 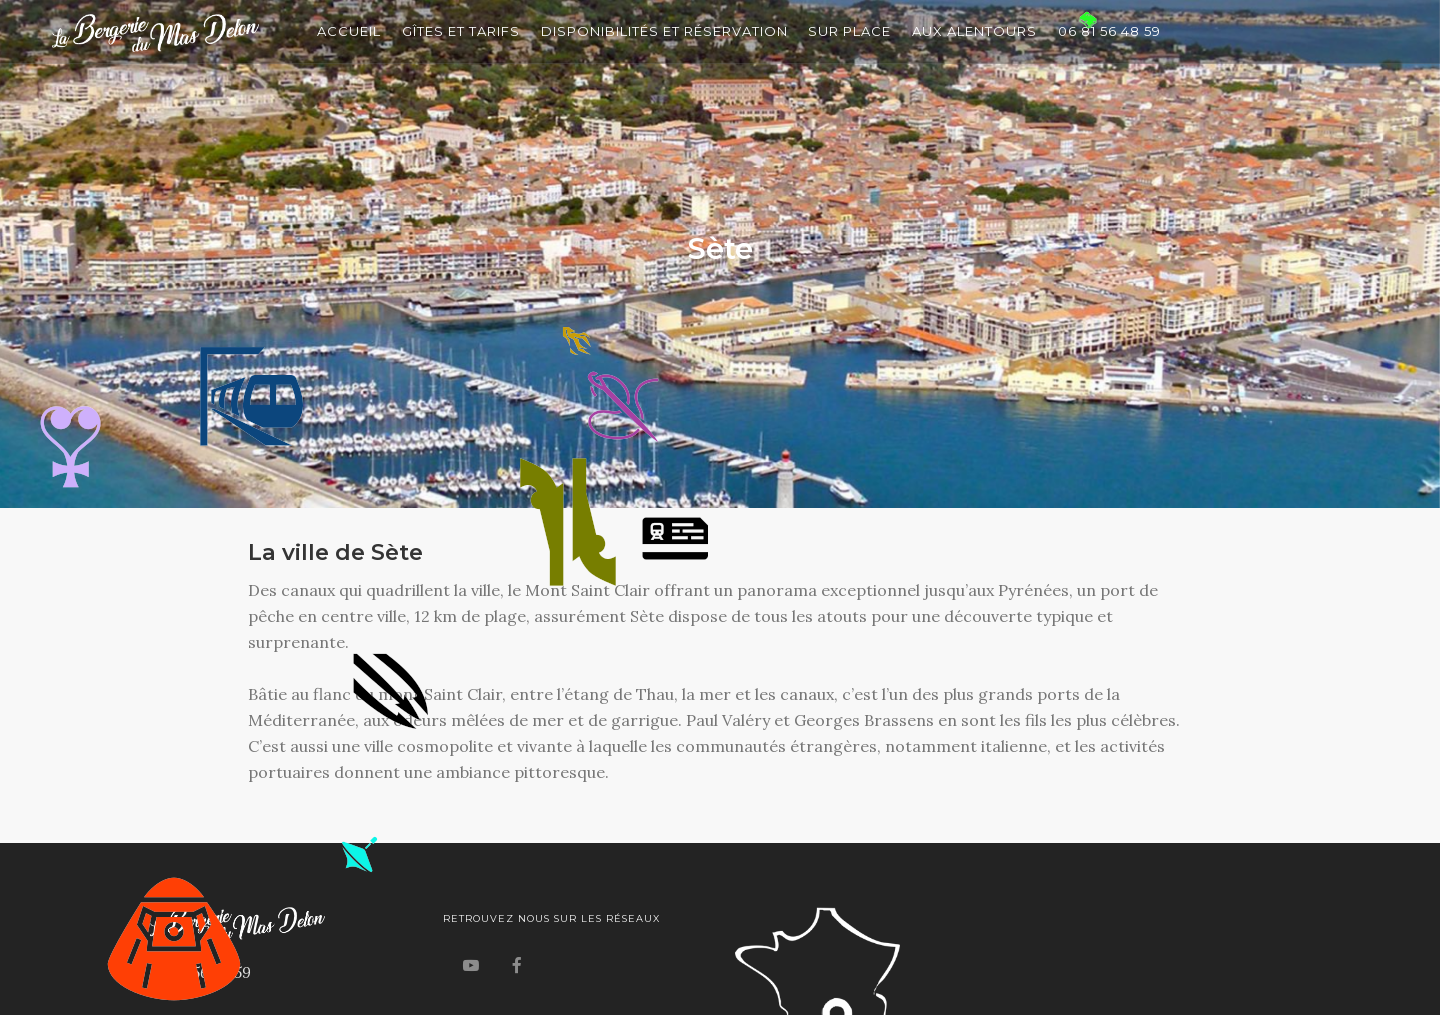 What do you see at coordinates (390, 691) in the screenshot?
I see `fishing equipment or tackle inventory` at bounding box center [390, 691].